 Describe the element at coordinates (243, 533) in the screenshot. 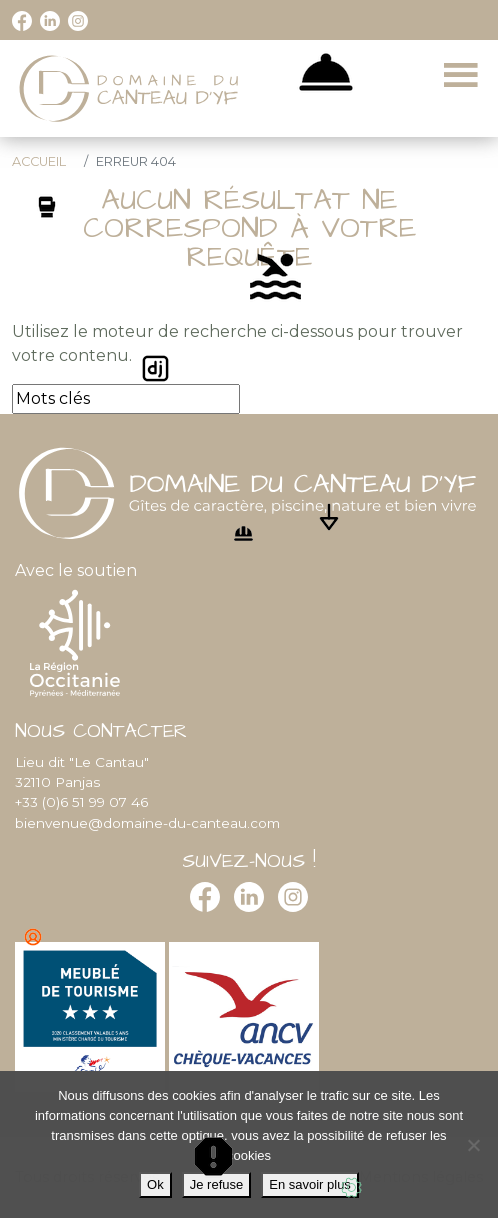

I see `access construction or building projects` at that location.